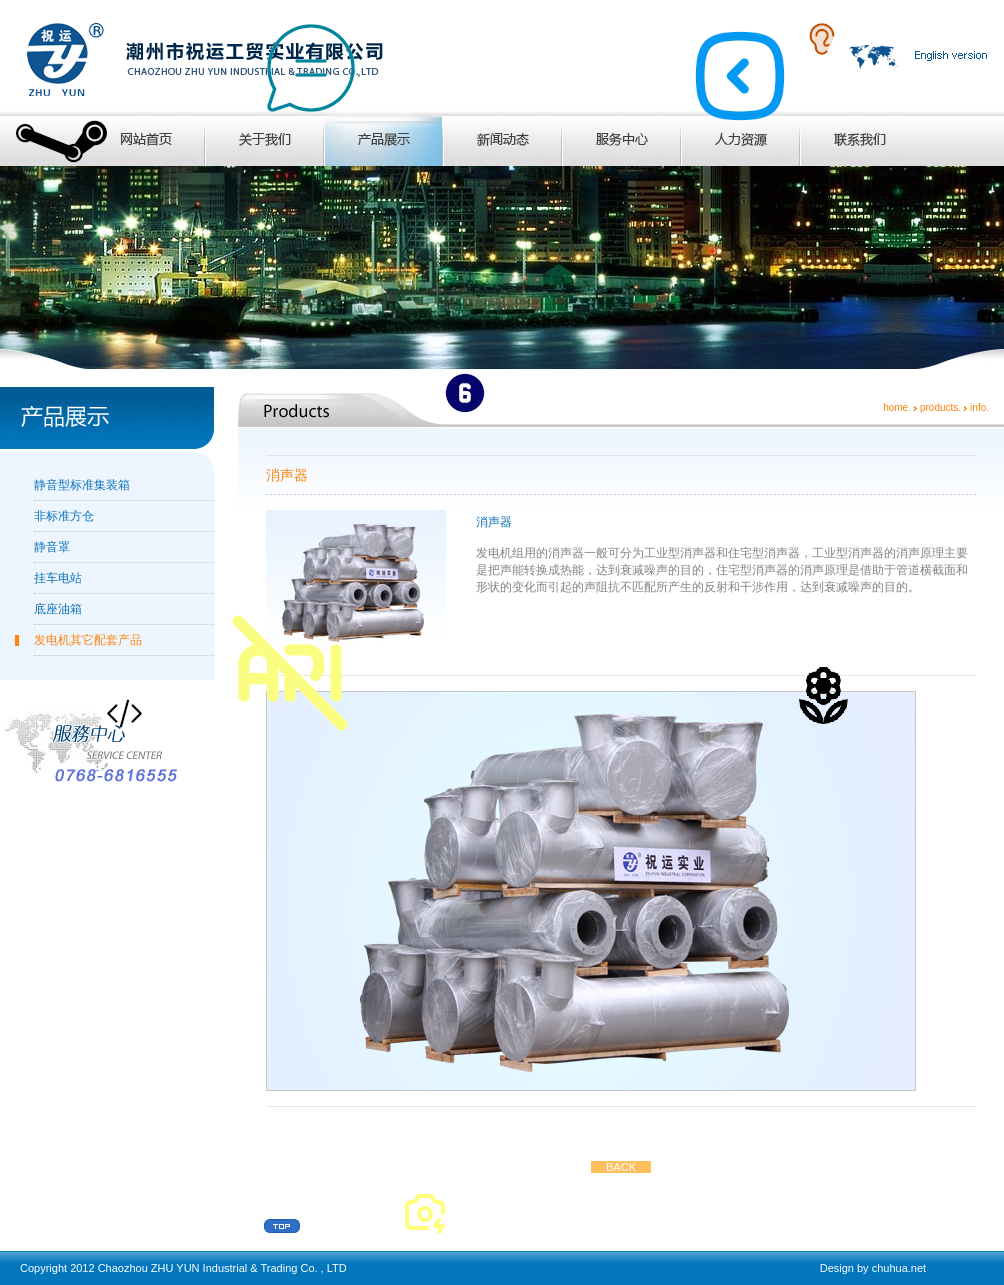 The image size is (1004, 1285). I want to click on api connection disabled or unavailable, so click(290, 673).